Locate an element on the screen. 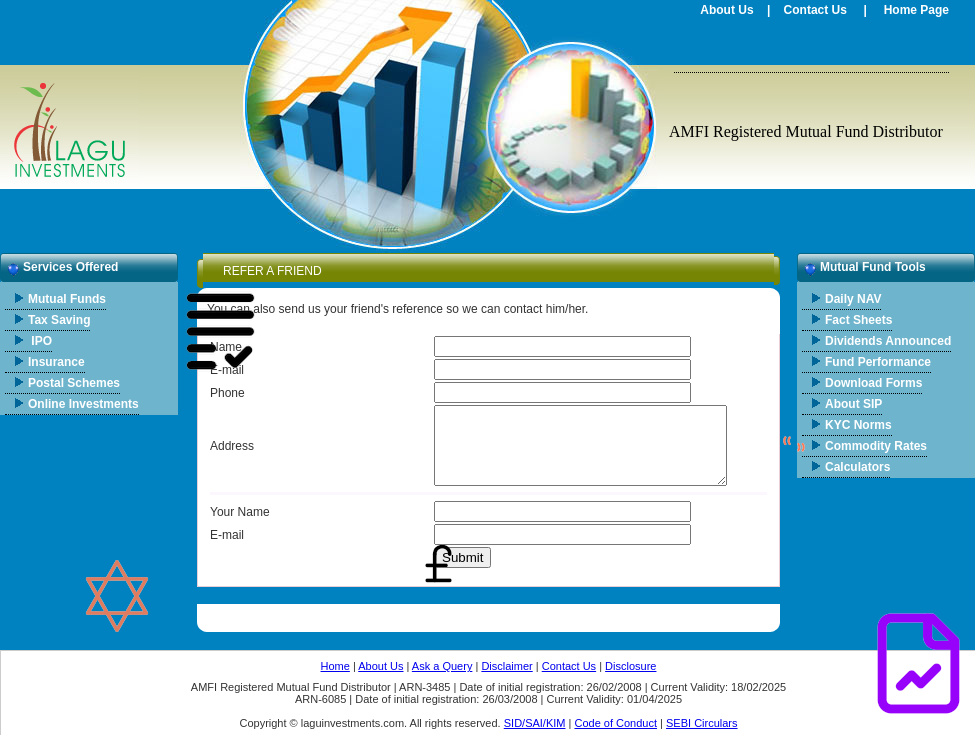  view testimonials or customer quotes is located at coordinates (794, 444).